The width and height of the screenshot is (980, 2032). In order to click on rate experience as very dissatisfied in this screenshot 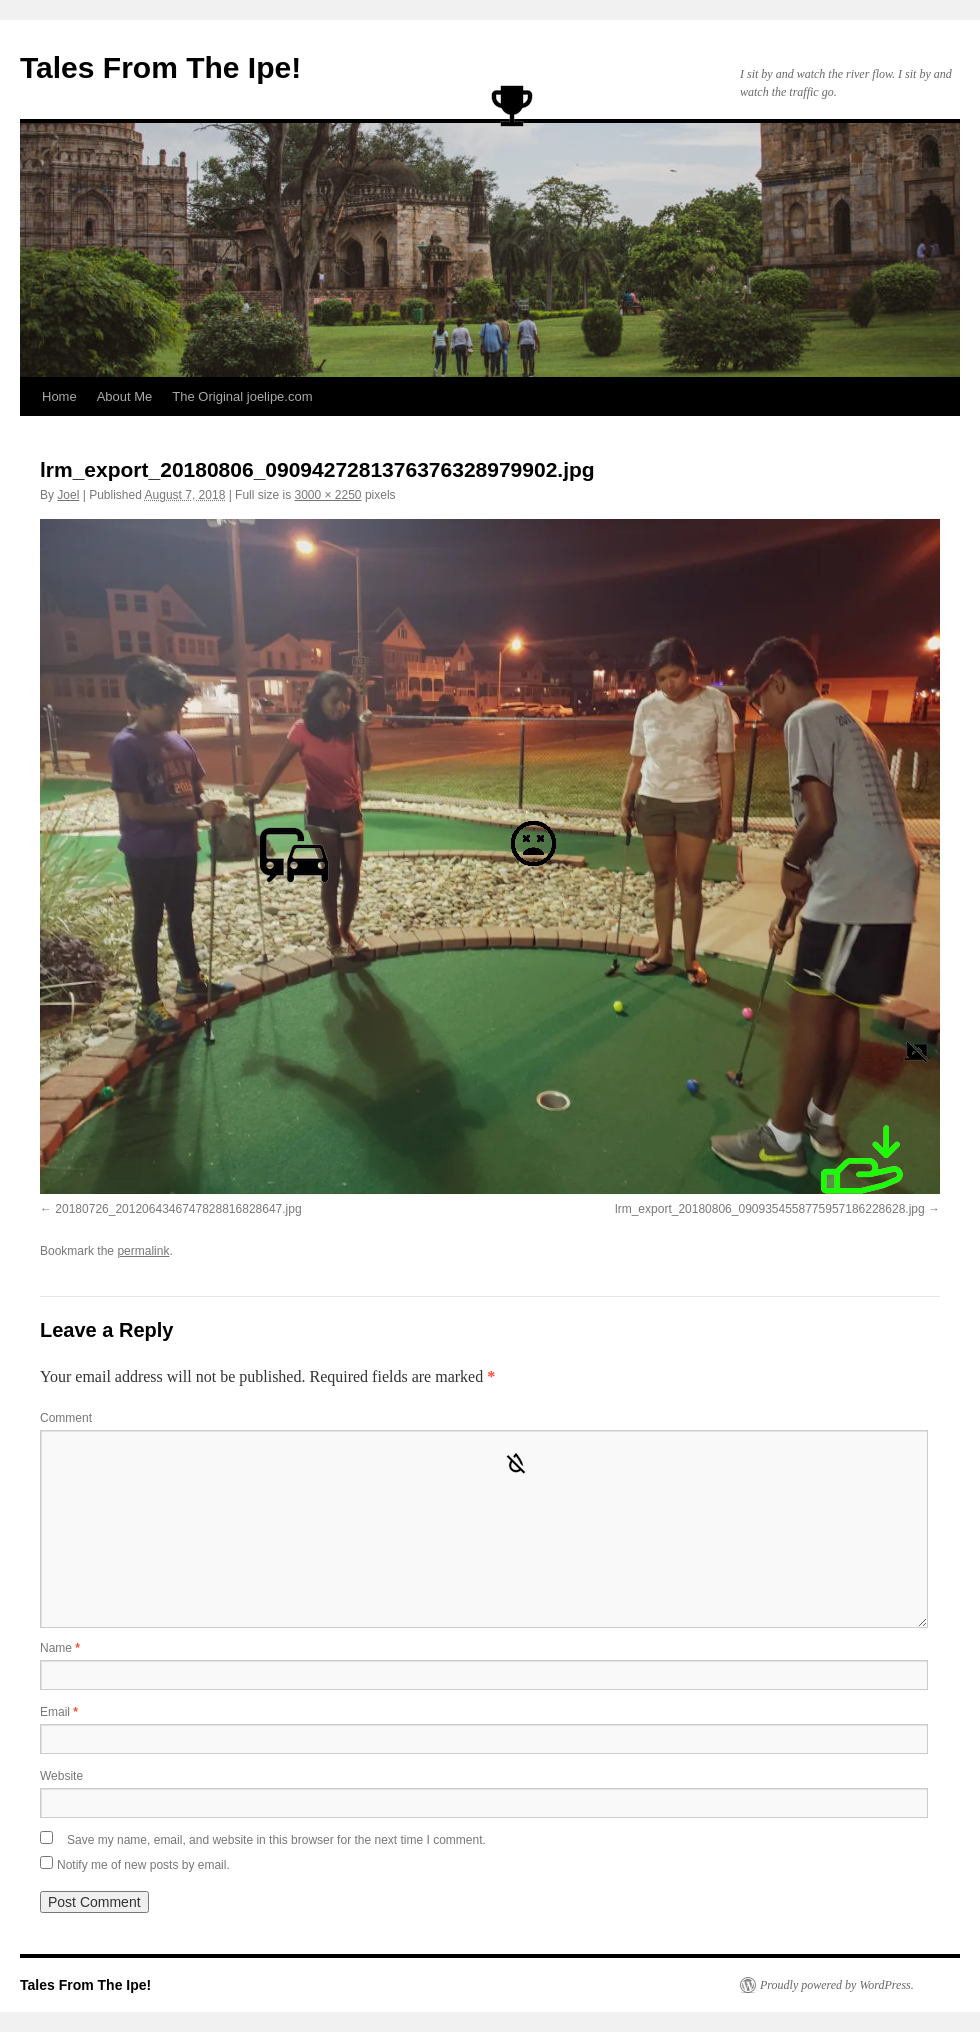, I will do `click(533, 843)`.